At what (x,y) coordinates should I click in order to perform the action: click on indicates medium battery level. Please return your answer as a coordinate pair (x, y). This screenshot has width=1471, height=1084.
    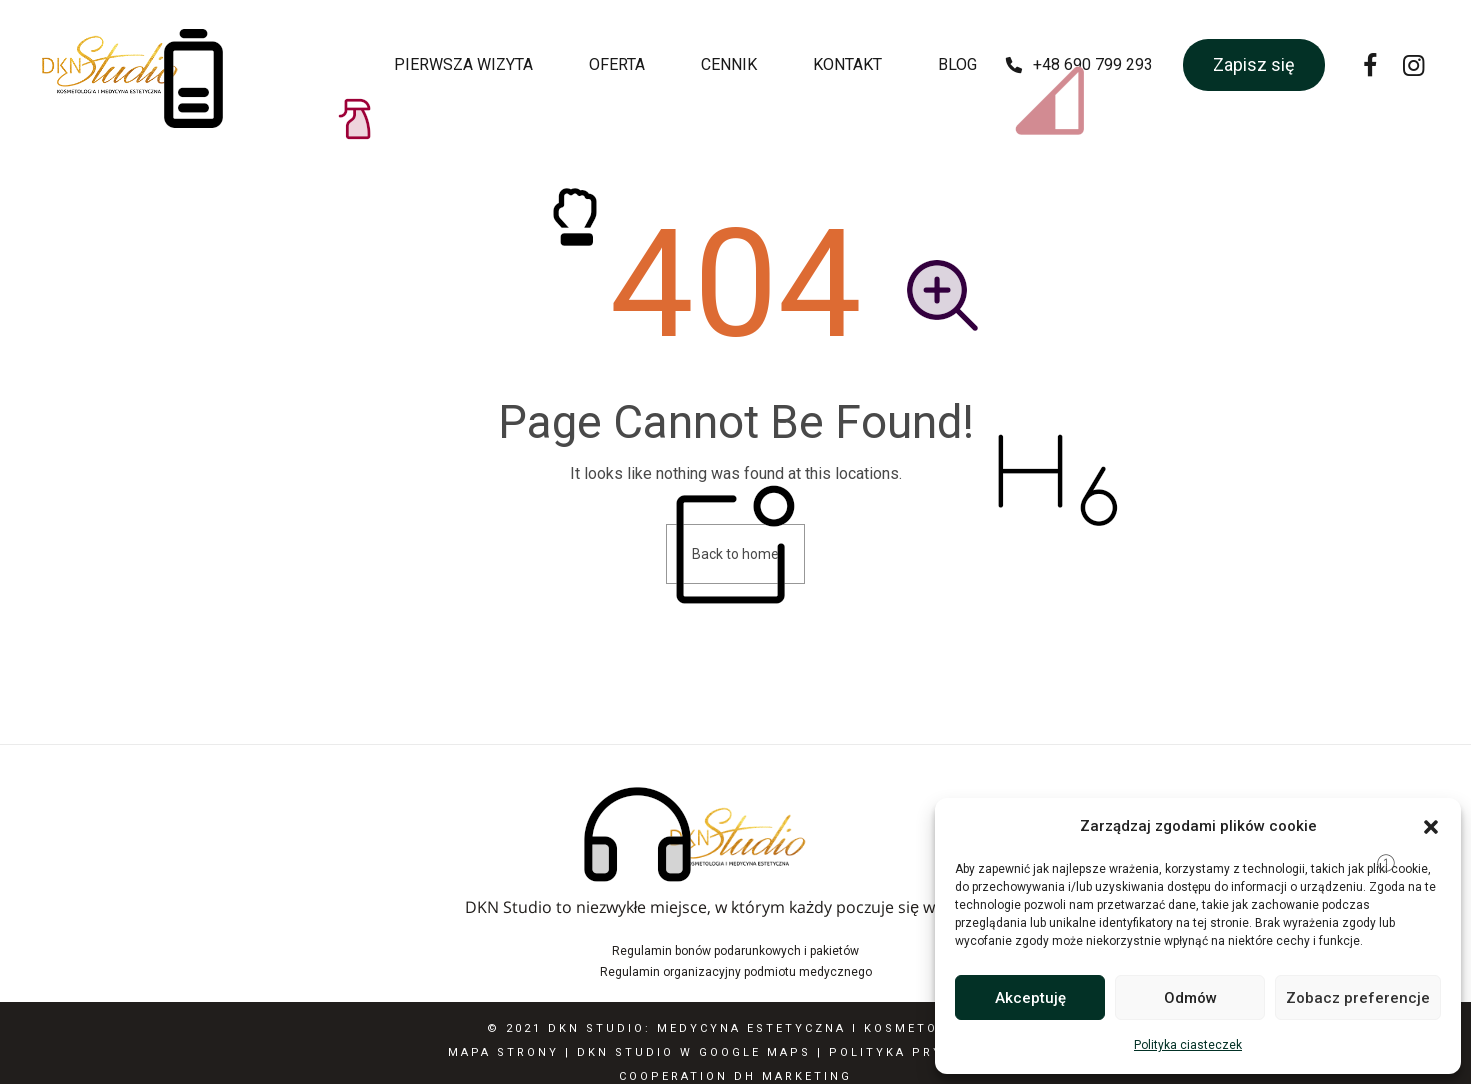
    Looking at the image, I should click on (193, 78).